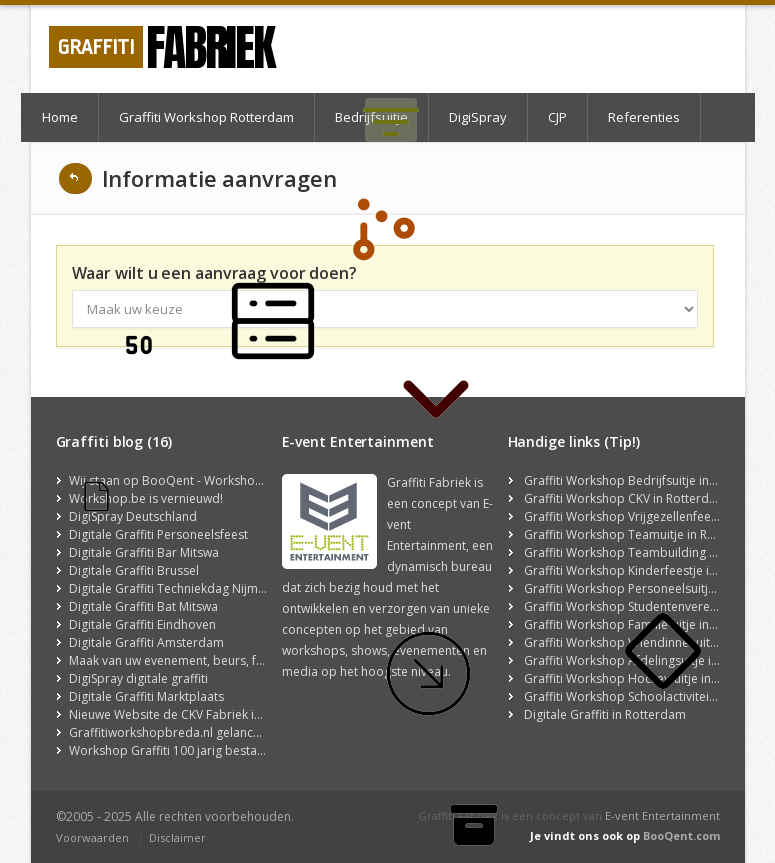 This screenshot has height=863, width=775. What do you see at coordinates (391, 120) in the screenshot?
I see `filter or sort list content` at bounding box center [391, 120].